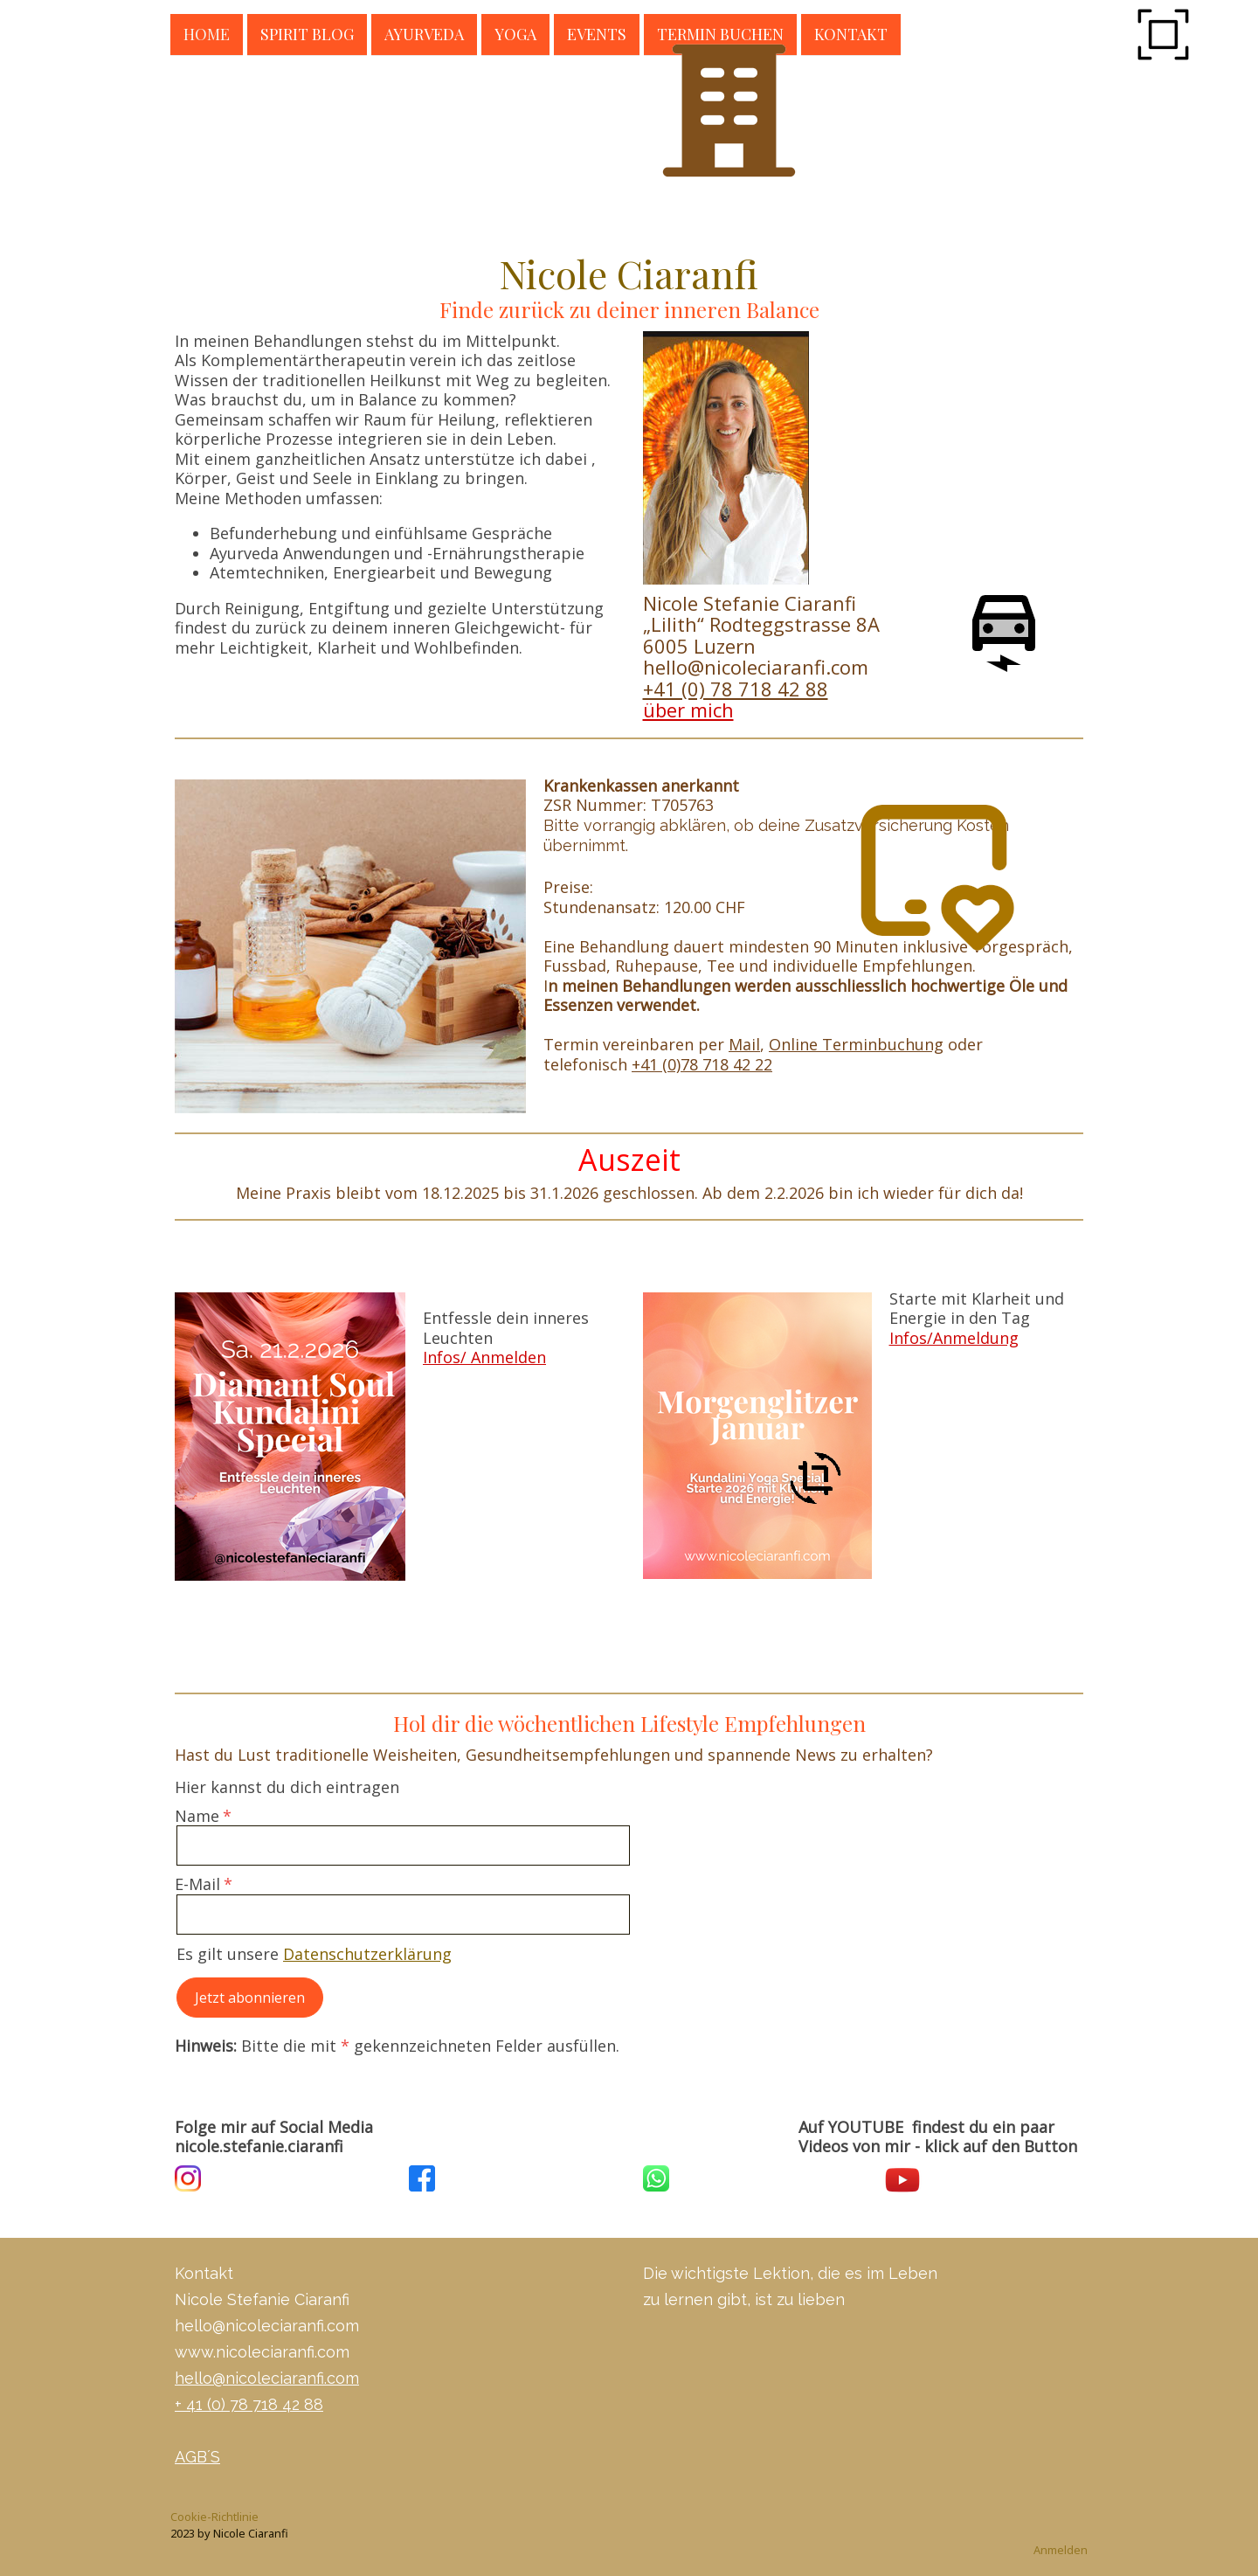 This screenshot has height=2576, width=1258. I want to click on rotate and crop an image, so click(815, 1478).